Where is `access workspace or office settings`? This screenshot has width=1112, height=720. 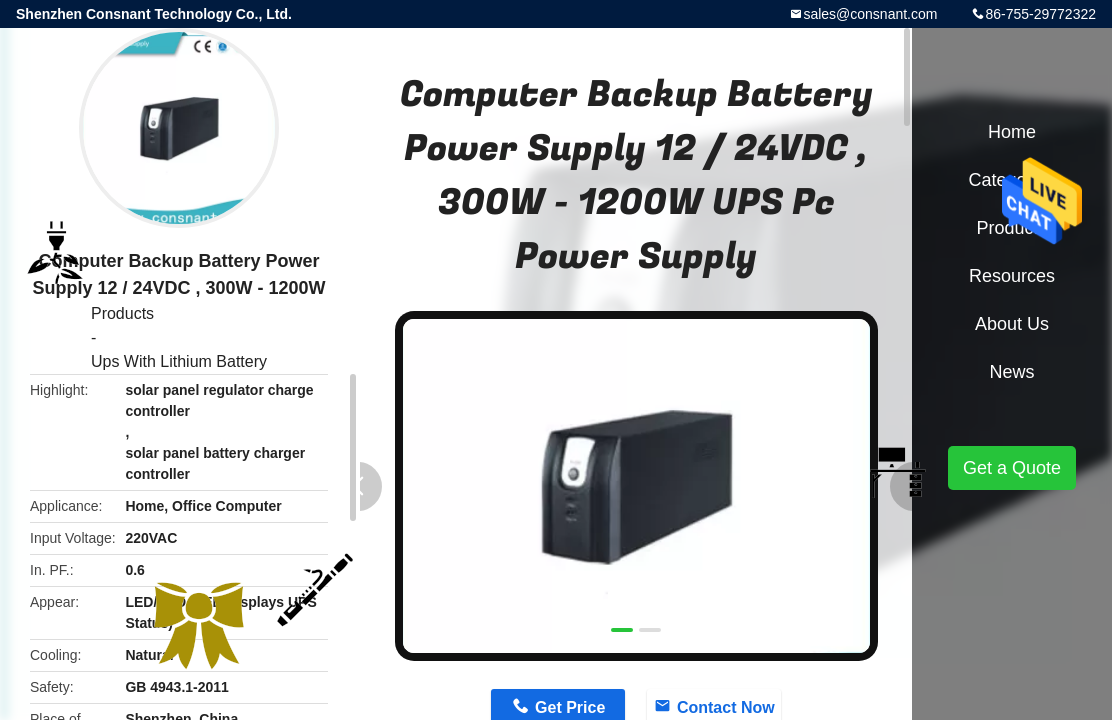
access workspace or office settings is located at coordinates (898, 467).